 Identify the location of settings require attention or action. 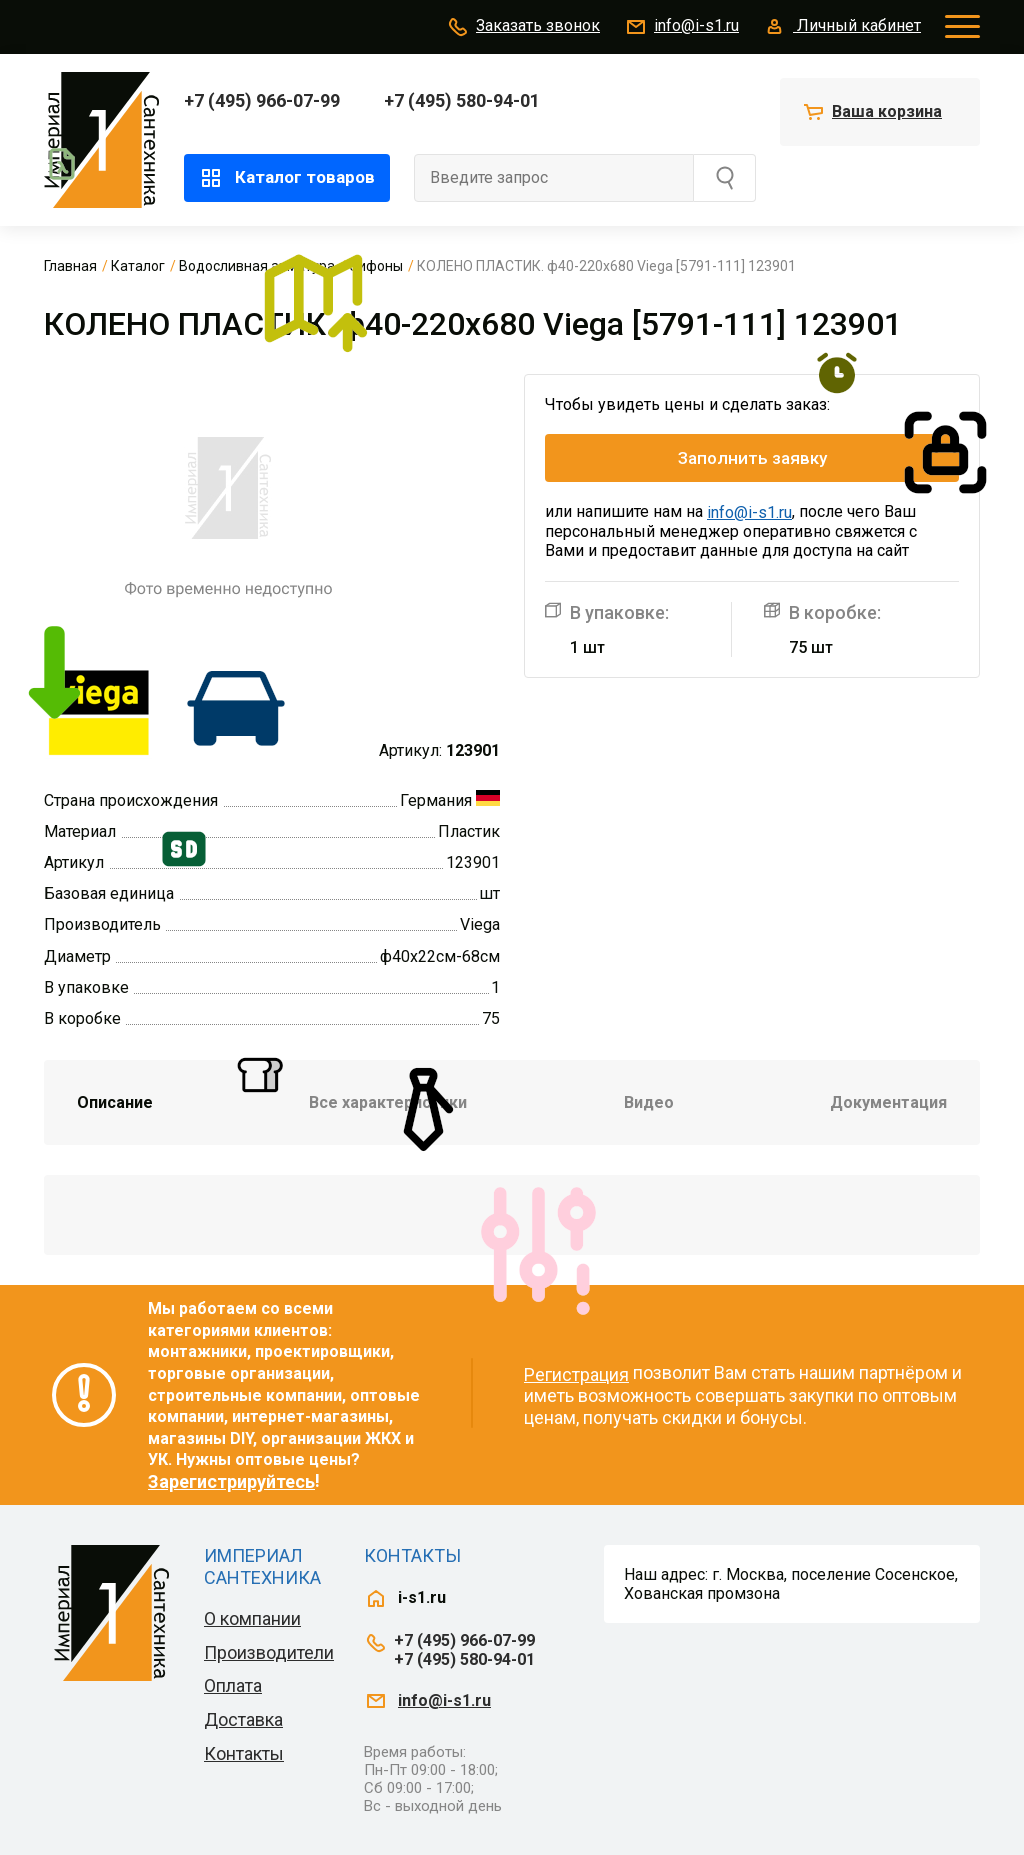
(538, 1244).